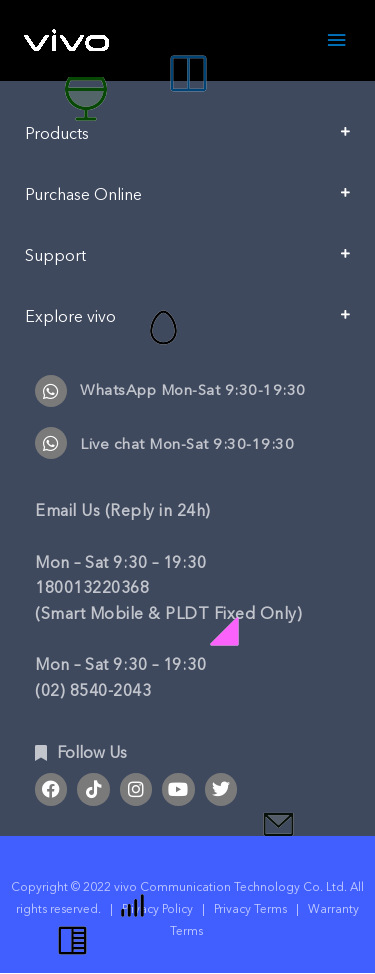 Image resolution: width=375 pixels, height=974 pixels. I want to click on open your inbox or email, so click(278, 824).